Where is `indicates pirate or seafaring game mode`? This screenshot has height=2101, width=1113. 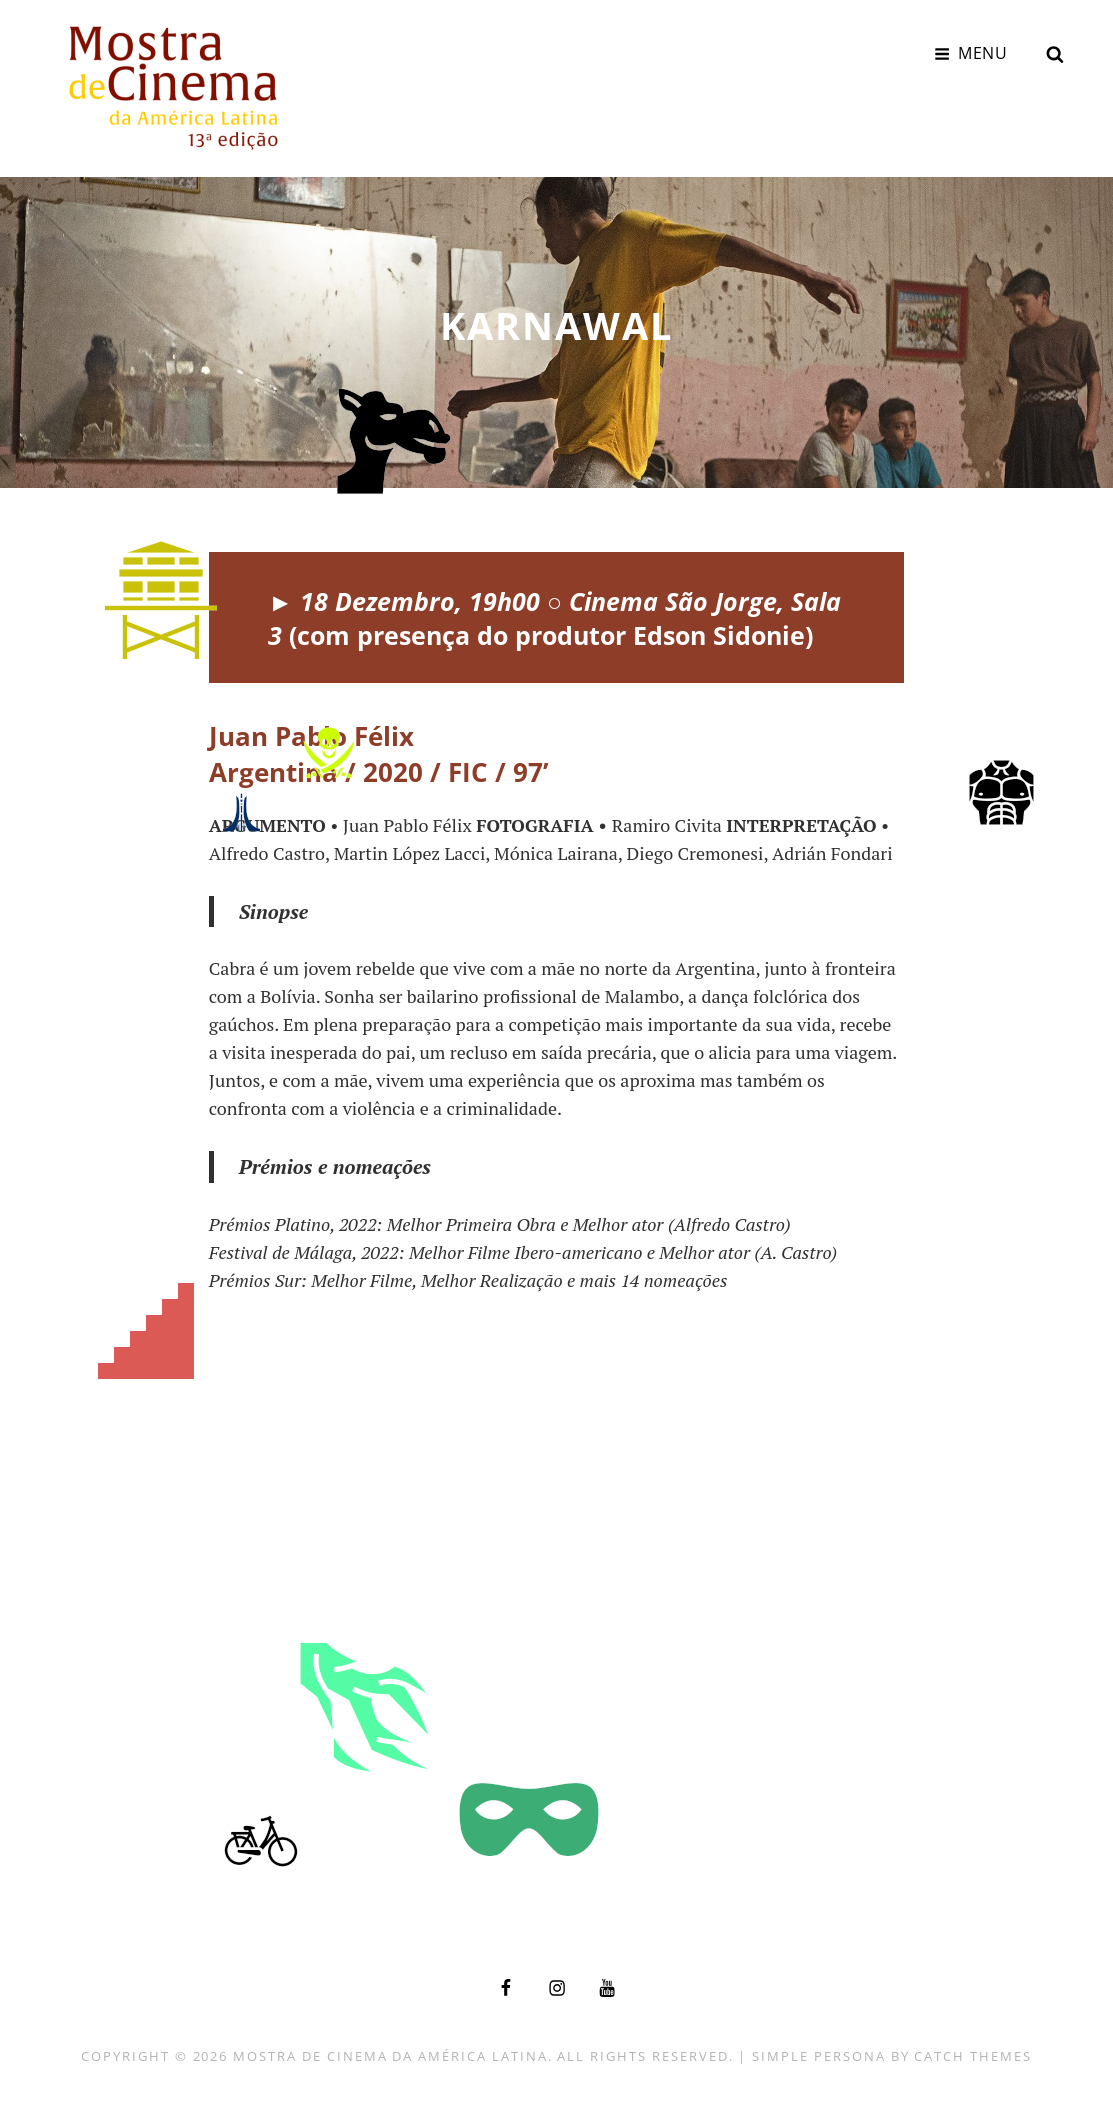
indicates pirate or seafaring game mode is located at coordinates (329, 753).